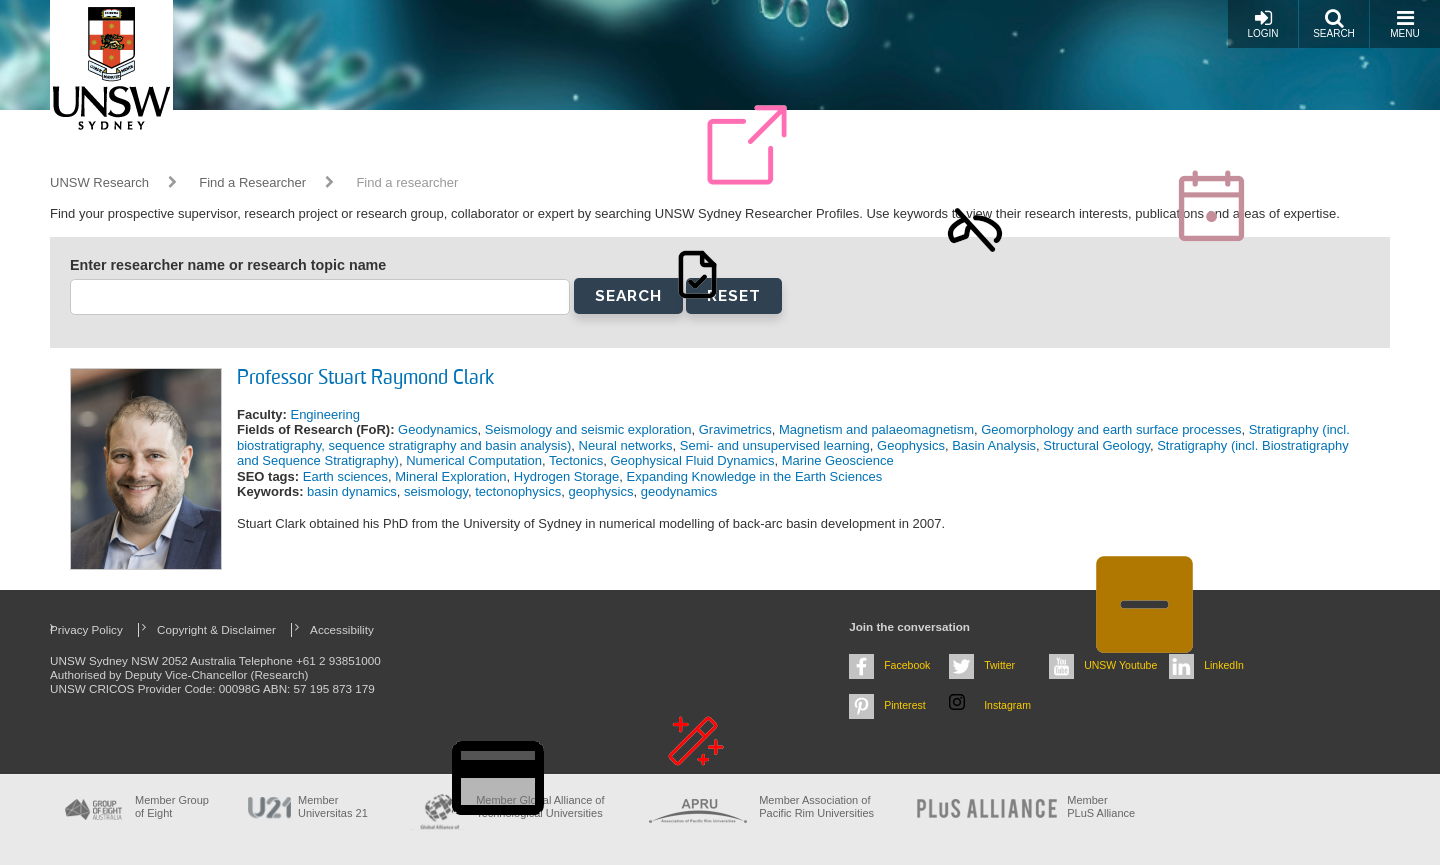  Describe the element at coordinates (747, 145) in the screenshot. I see `open link in a new window or tab` at that location.